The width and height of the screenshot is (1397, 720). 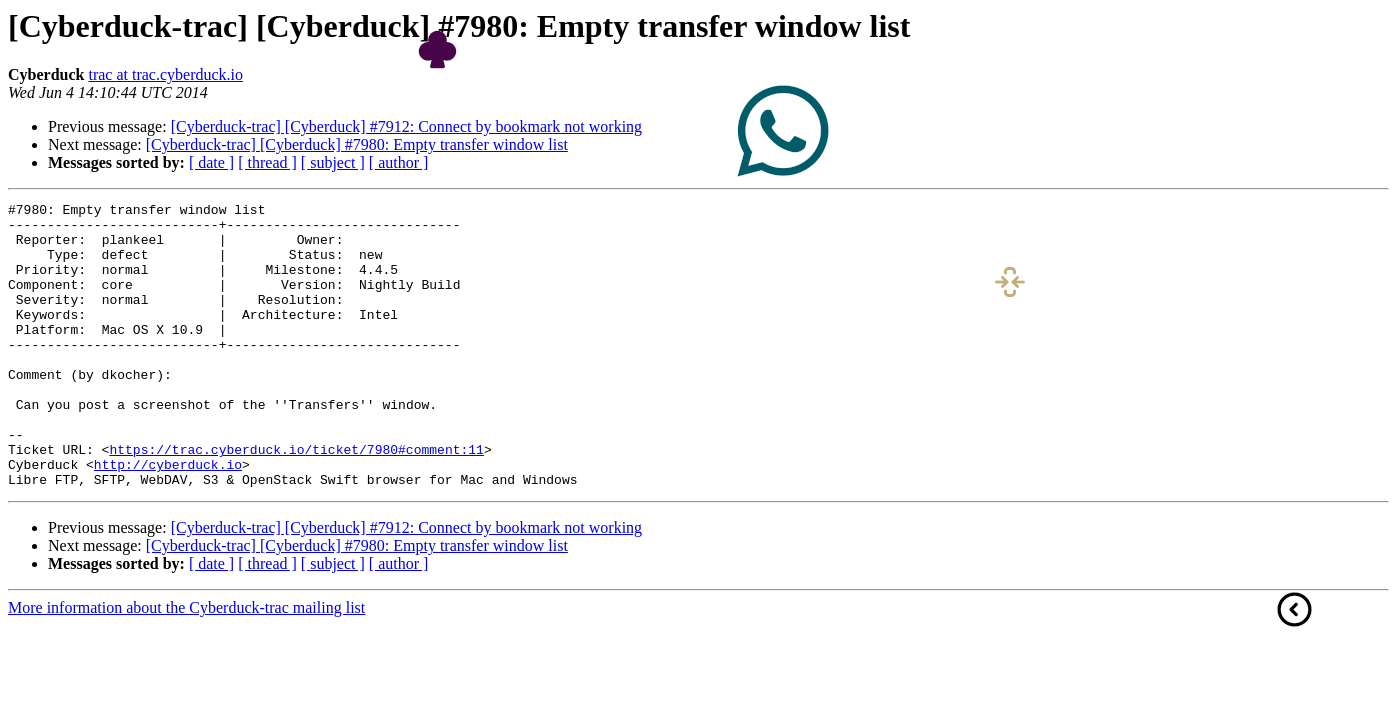 I want to click on narrow the viewport width, so click(x=1010, y=282).